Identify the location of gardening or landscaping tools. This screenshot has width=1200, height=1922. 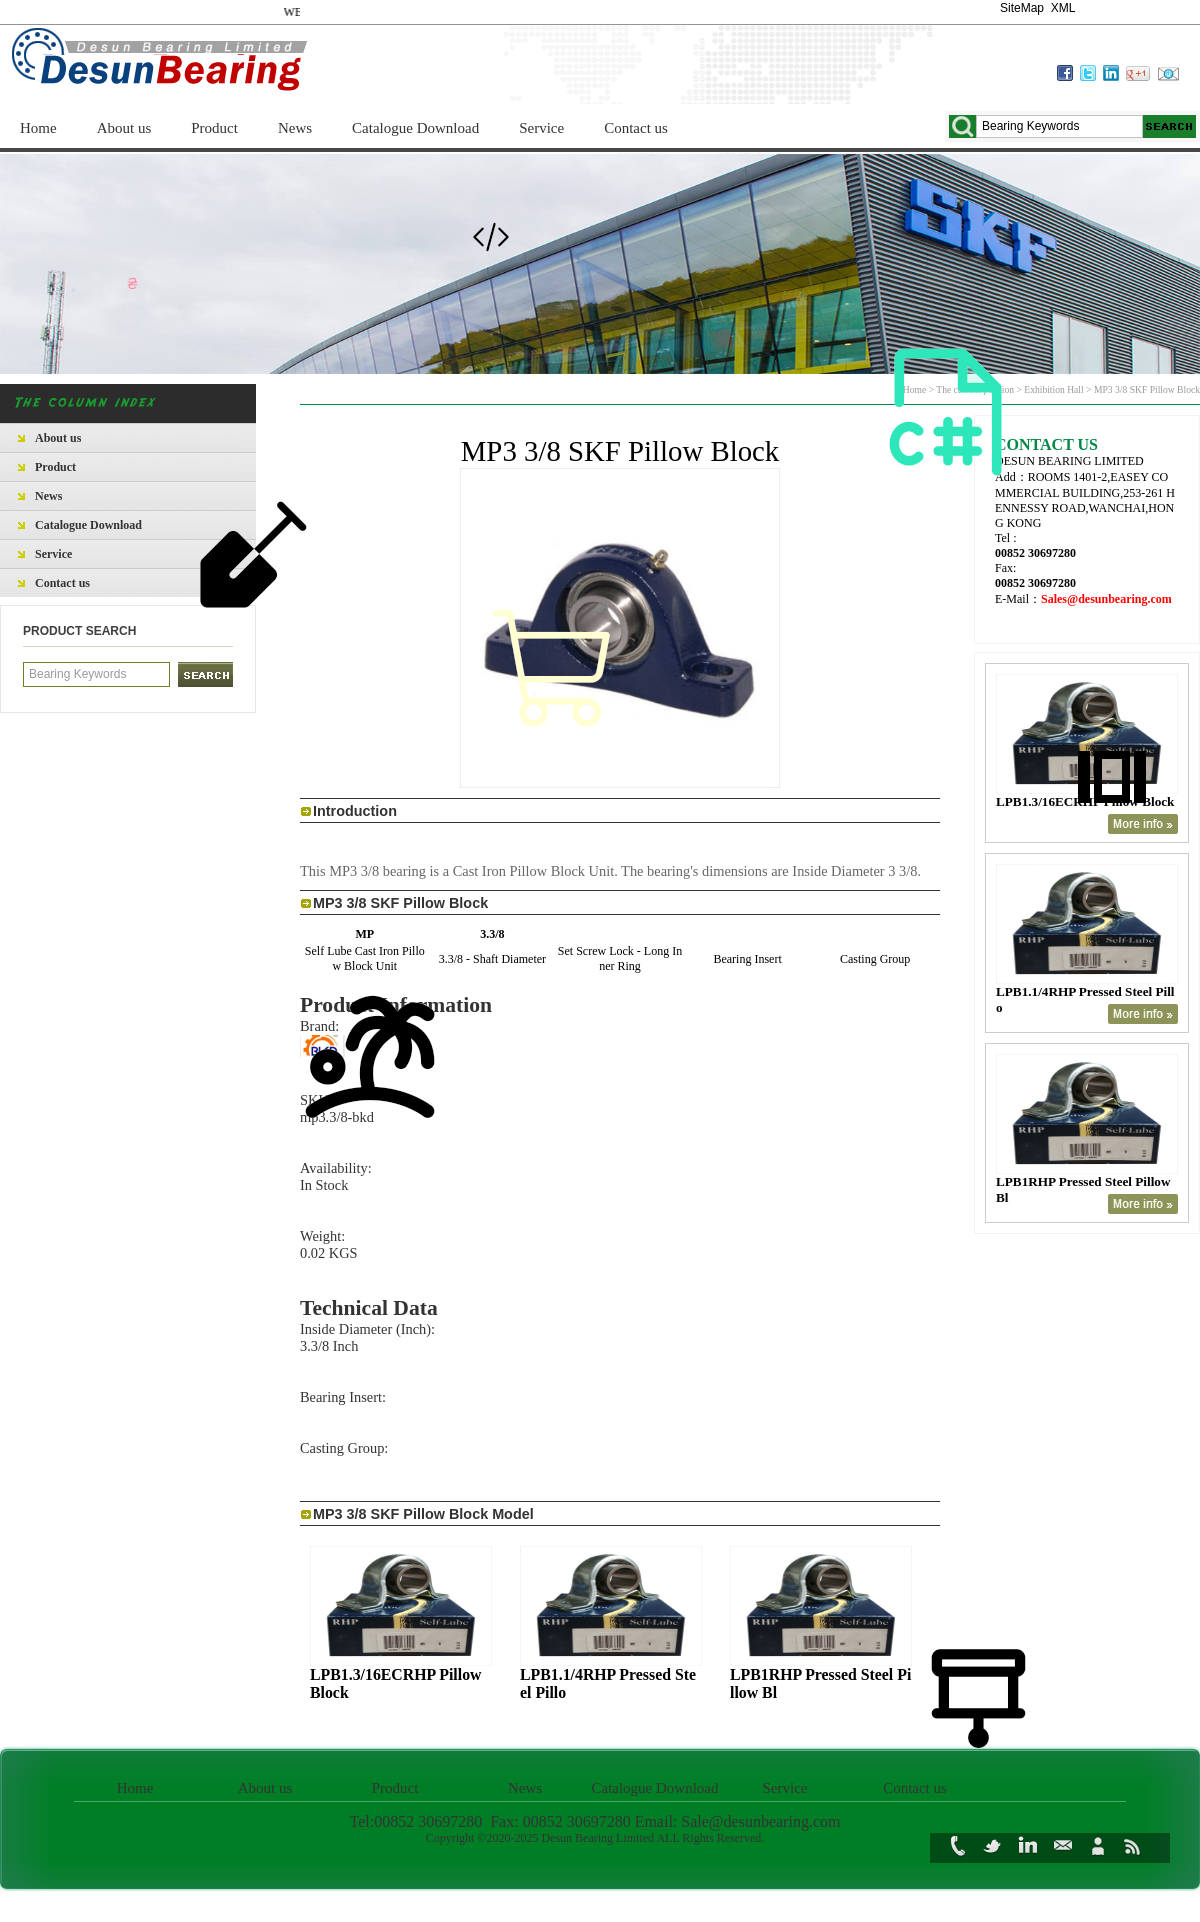
(251, 556).